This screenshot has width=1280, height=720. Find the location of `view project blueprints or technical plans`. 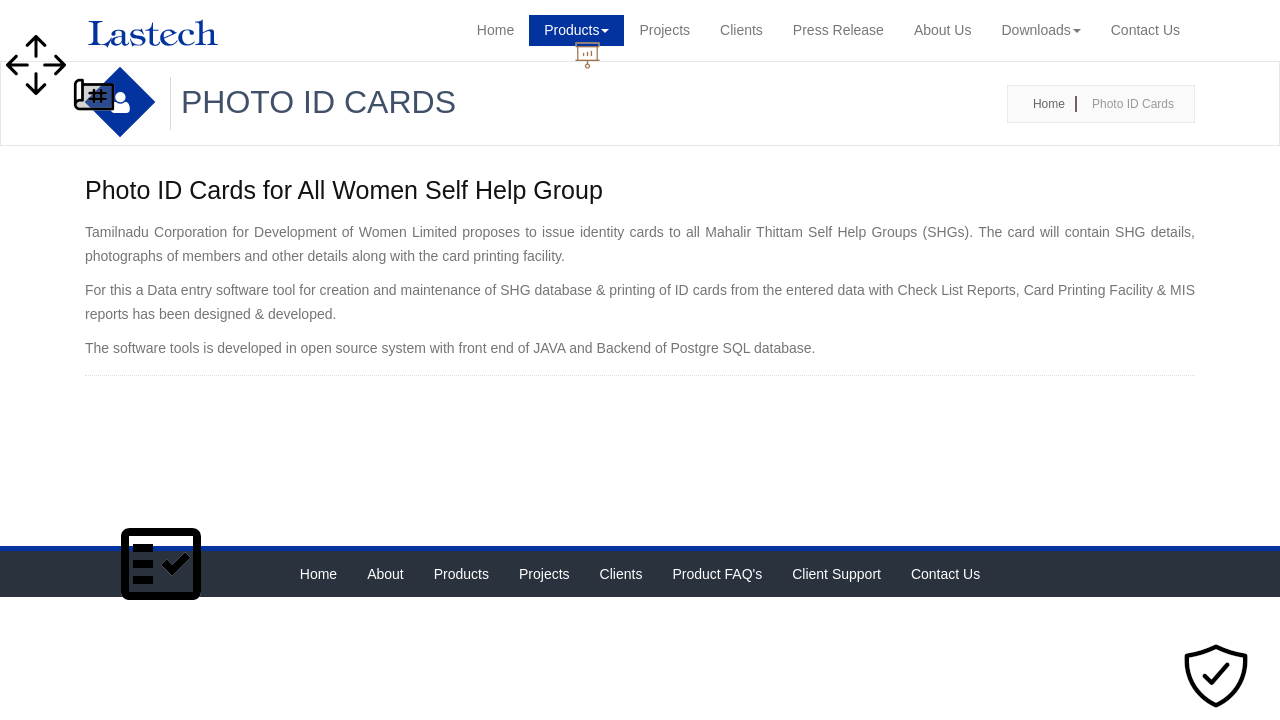

view project blueprints or technical plans is located at coordinates (94, 96).